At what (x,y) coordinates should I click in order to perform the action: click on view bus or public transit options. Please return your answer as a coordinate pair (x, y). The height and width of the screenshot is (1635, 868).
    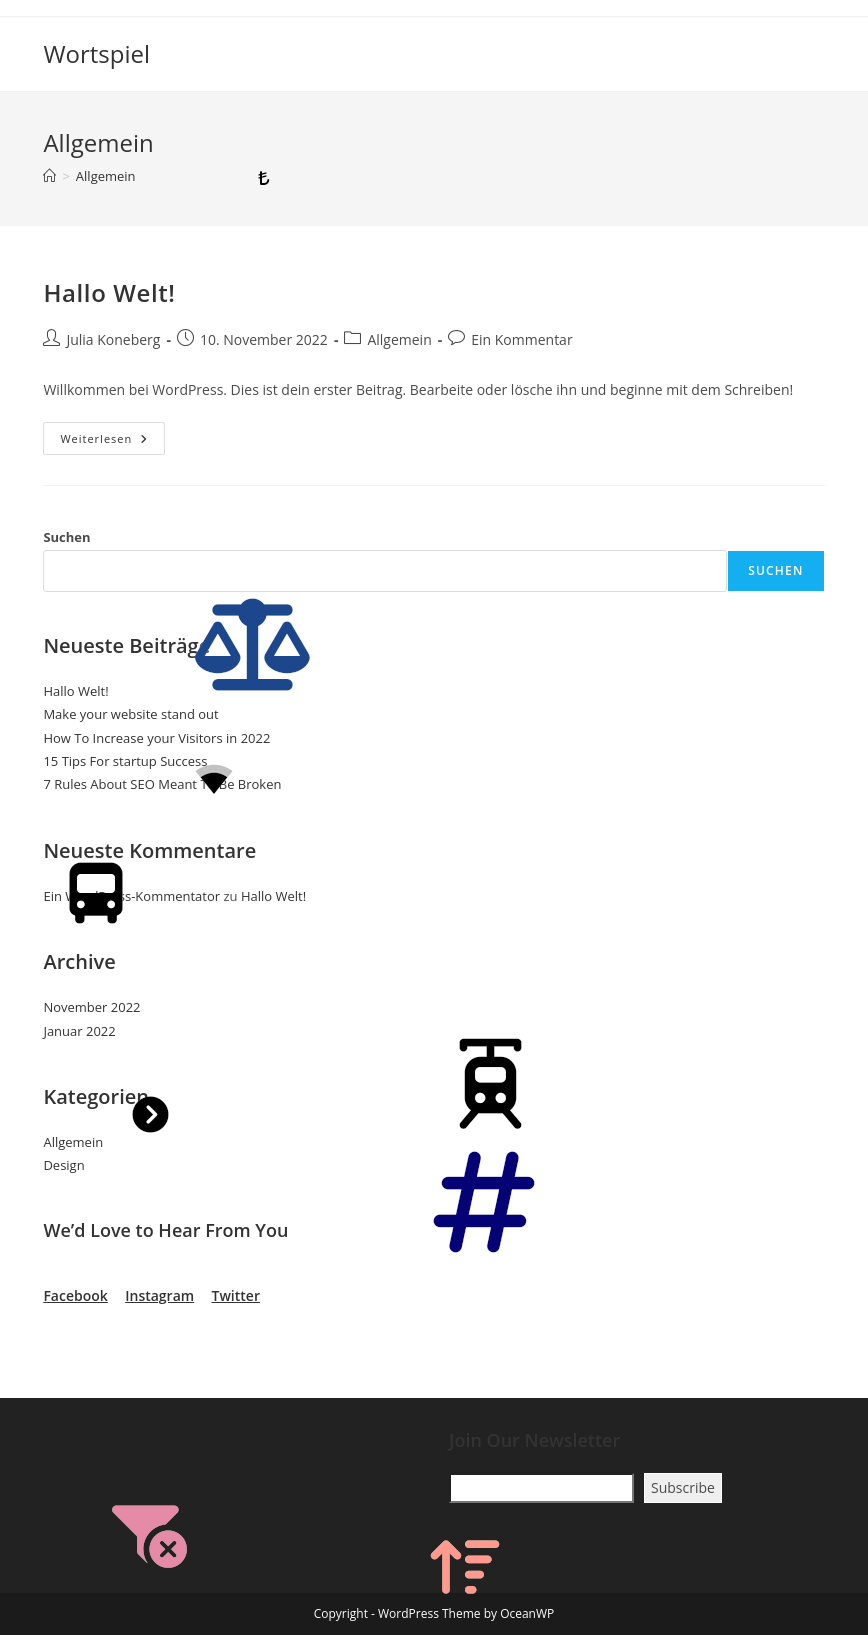
    Looking at the image, I should click on (96, 893).